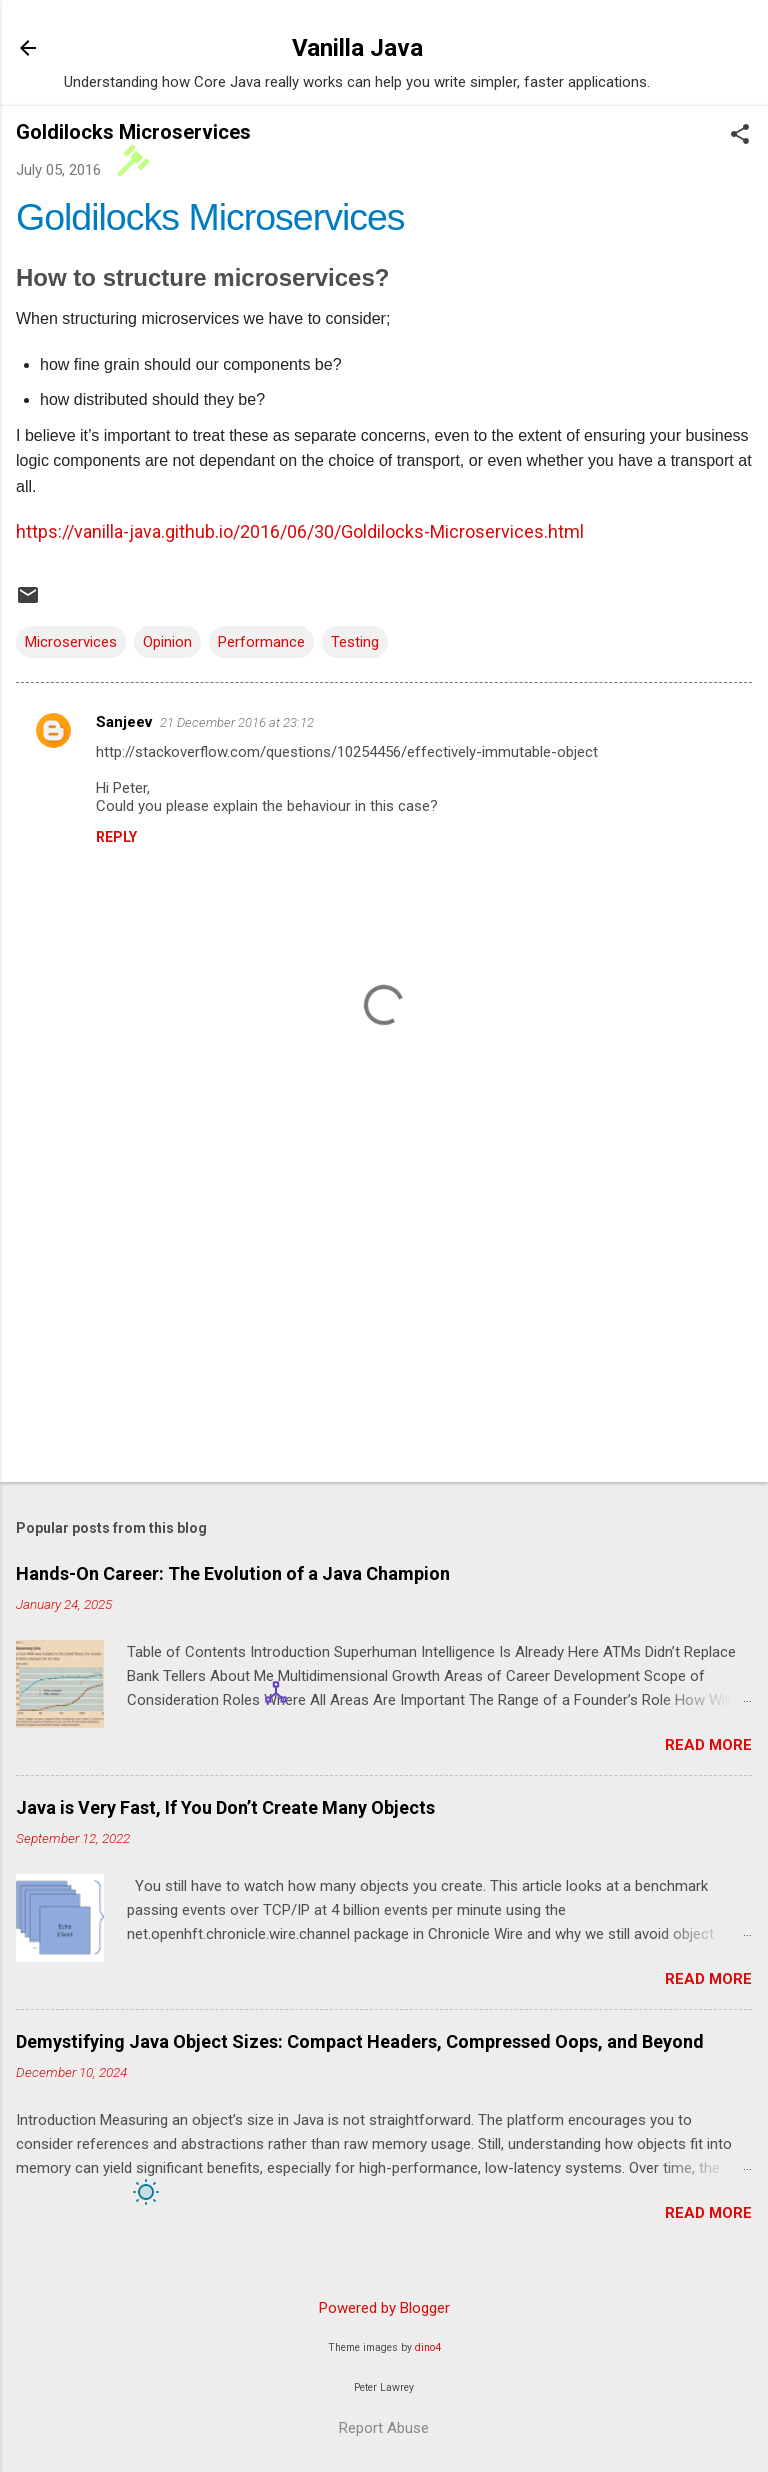 The image size is (768, 2472). I want to click on access legal or court-related information, so click(132, 161).